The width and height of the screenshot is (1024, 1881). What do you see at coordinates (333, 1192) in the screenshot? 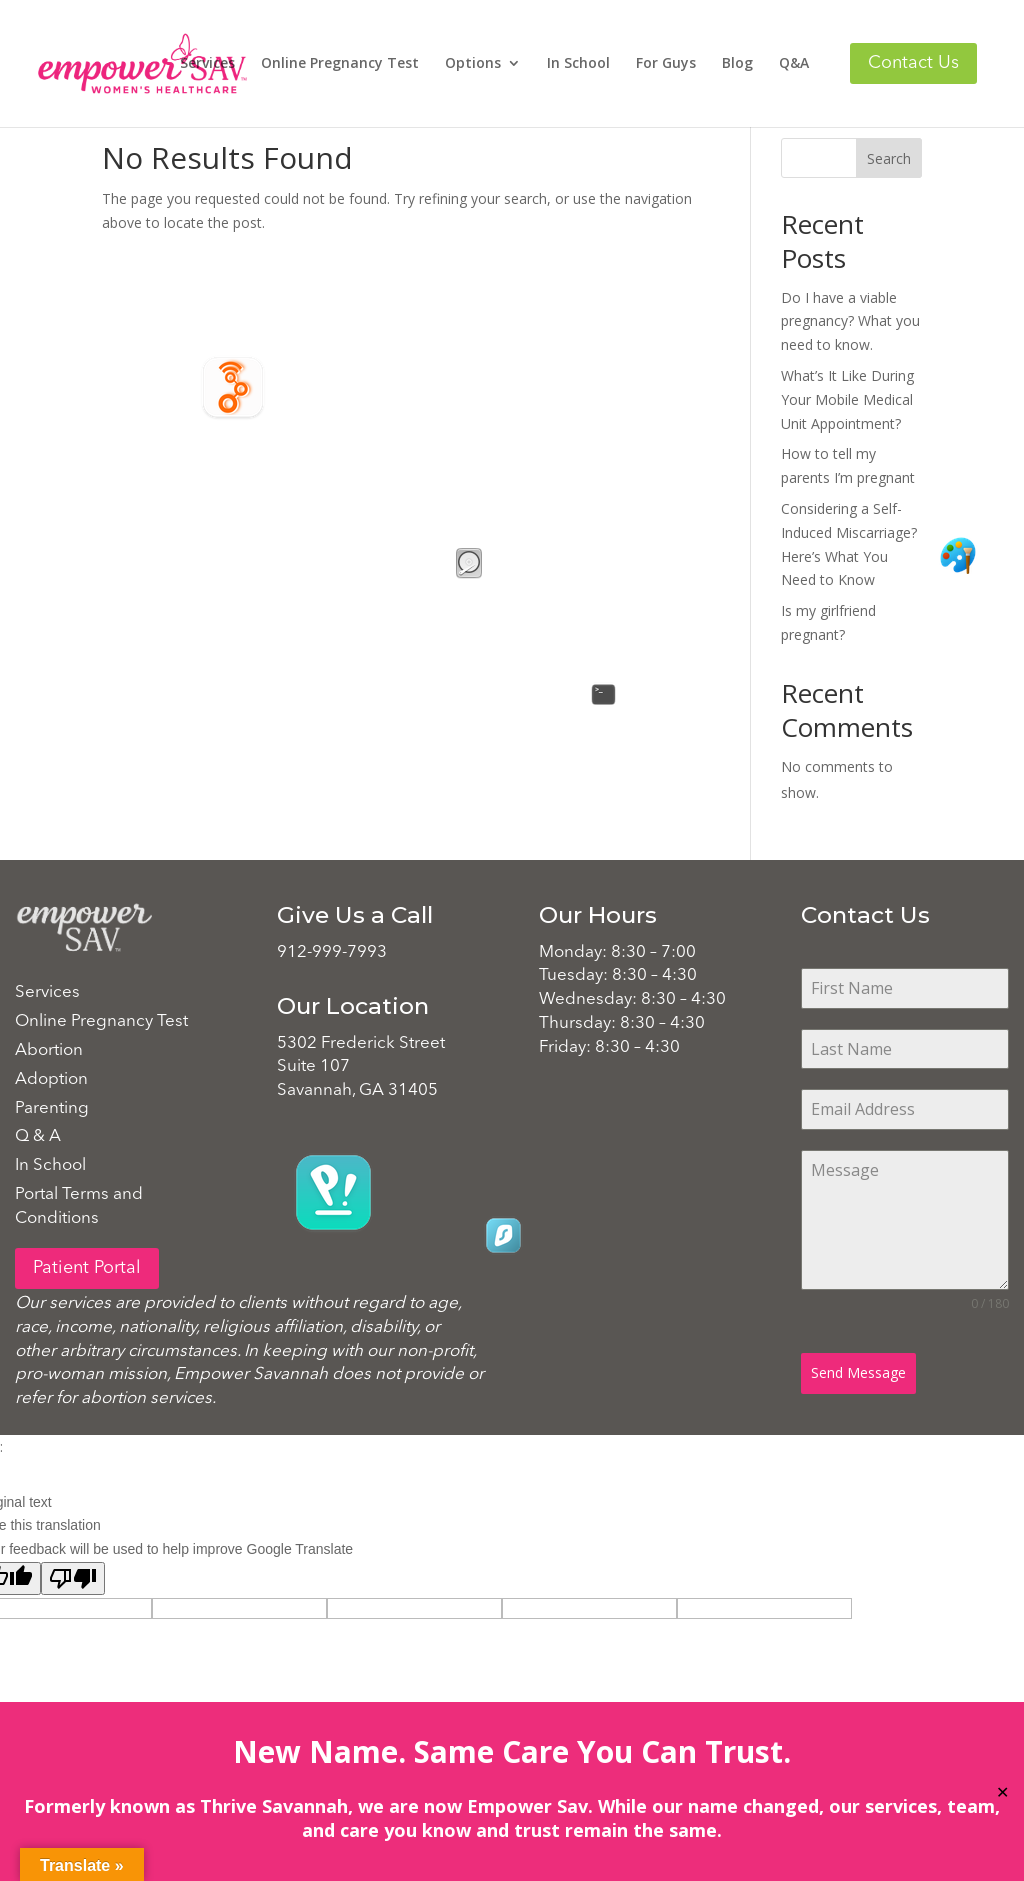
I see `launch Pop!_OS application` at bounding box center [333, 1192].